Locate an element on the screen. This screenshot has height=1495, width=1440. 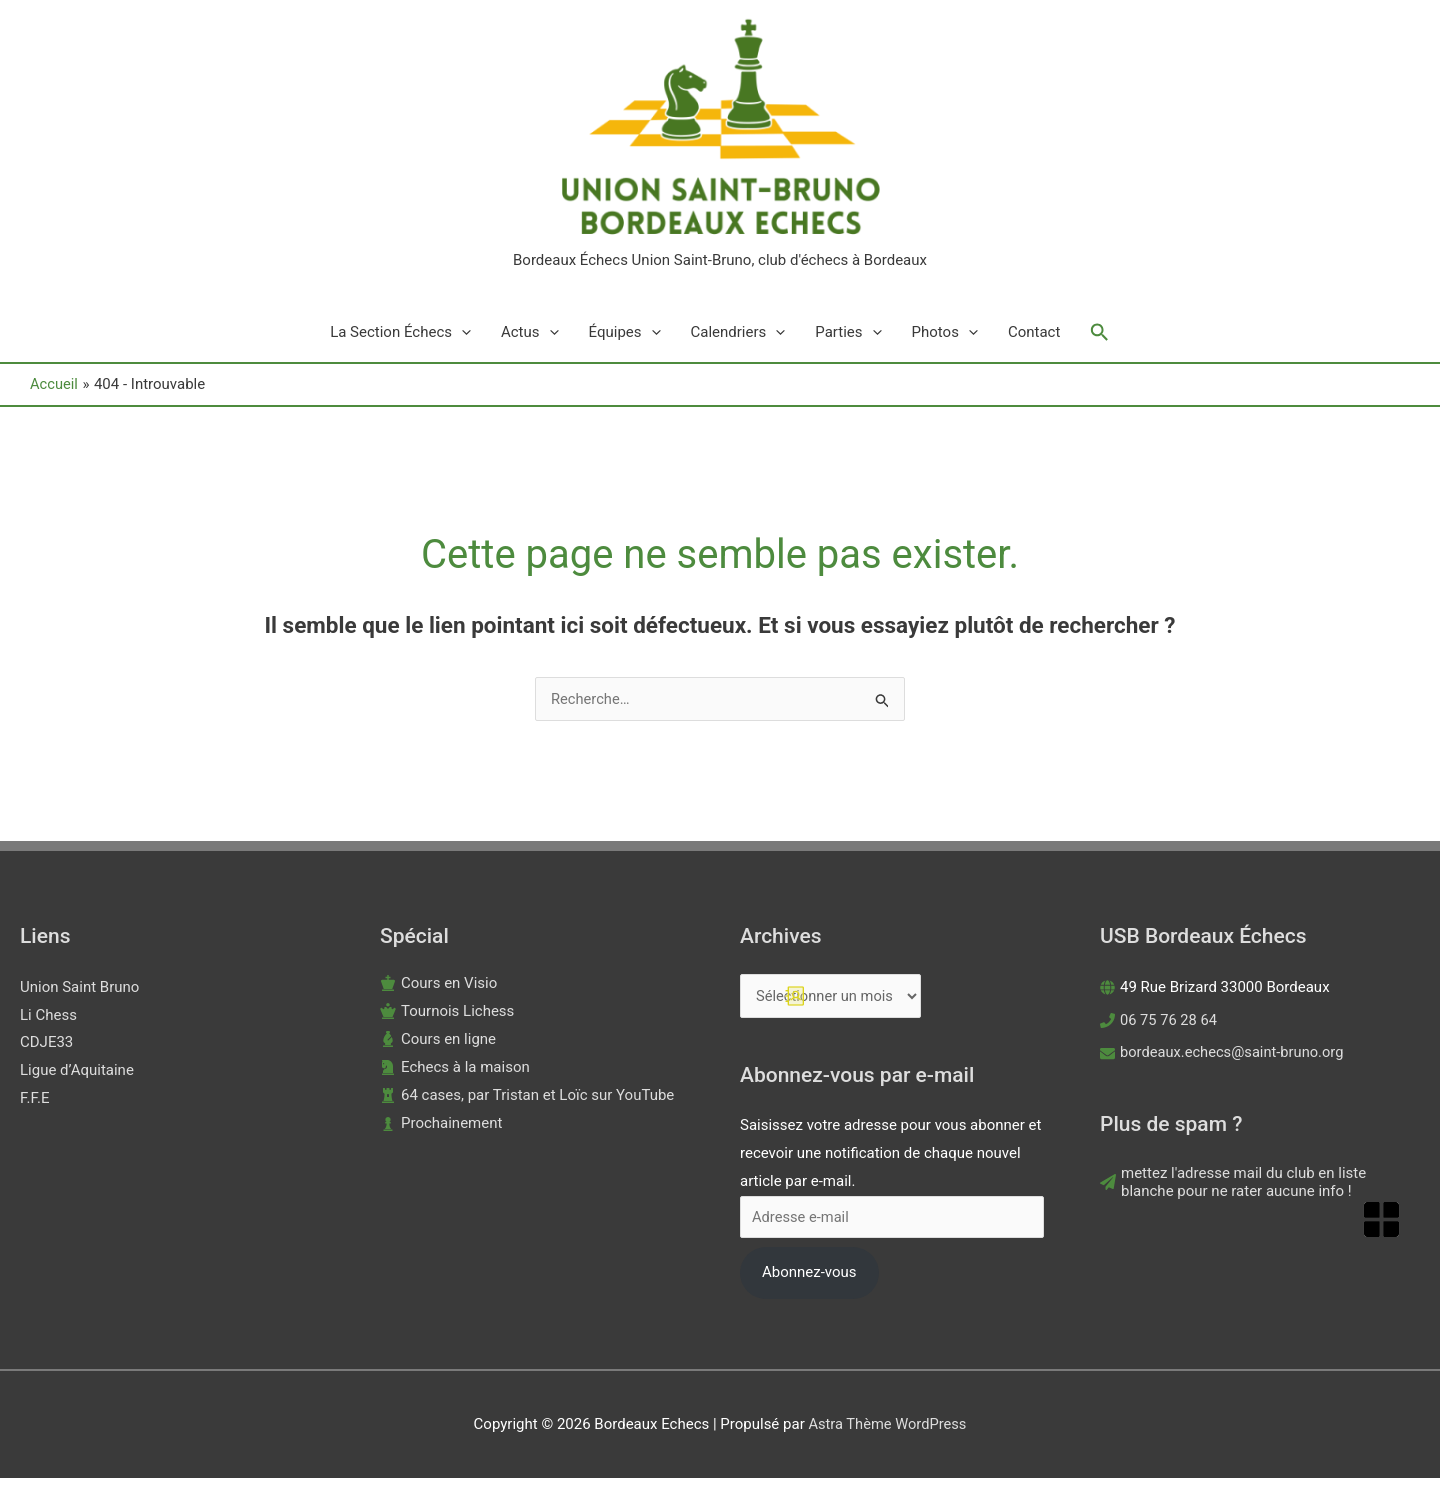
view items in grid layout is located at coordinates (1381, 1219).